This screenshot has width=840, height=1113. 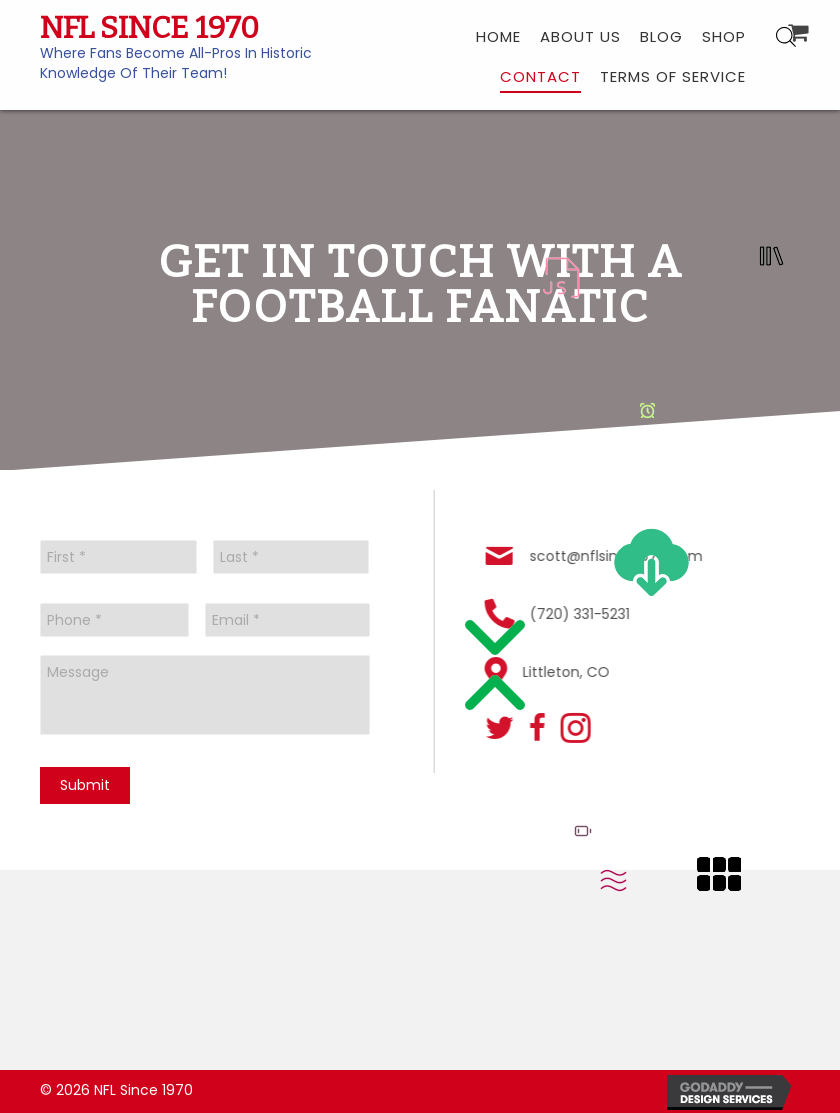 What do you see at coordinates (495, 665) in the screenshot?
I see `collapse expanded content` at bounding box center [495, 665].